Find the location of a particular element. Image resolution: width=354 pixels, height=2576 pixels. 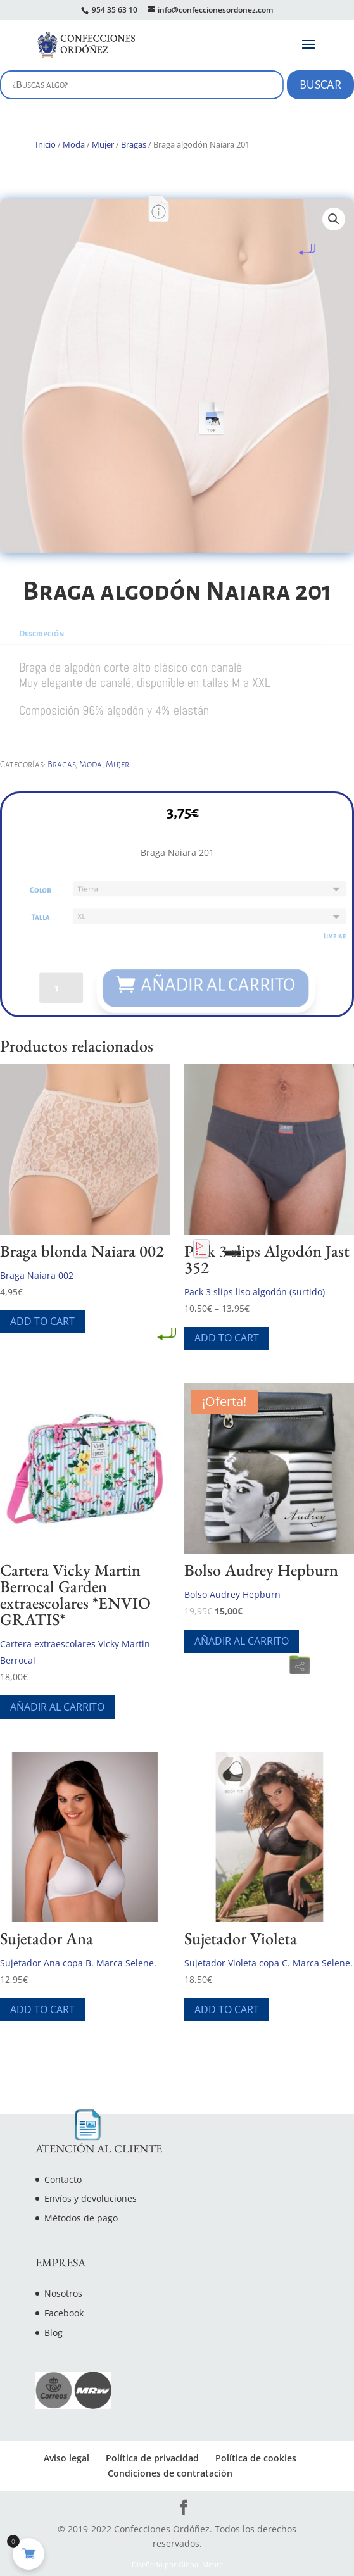

open your public shared folder is located at coordinates (300, 1664).